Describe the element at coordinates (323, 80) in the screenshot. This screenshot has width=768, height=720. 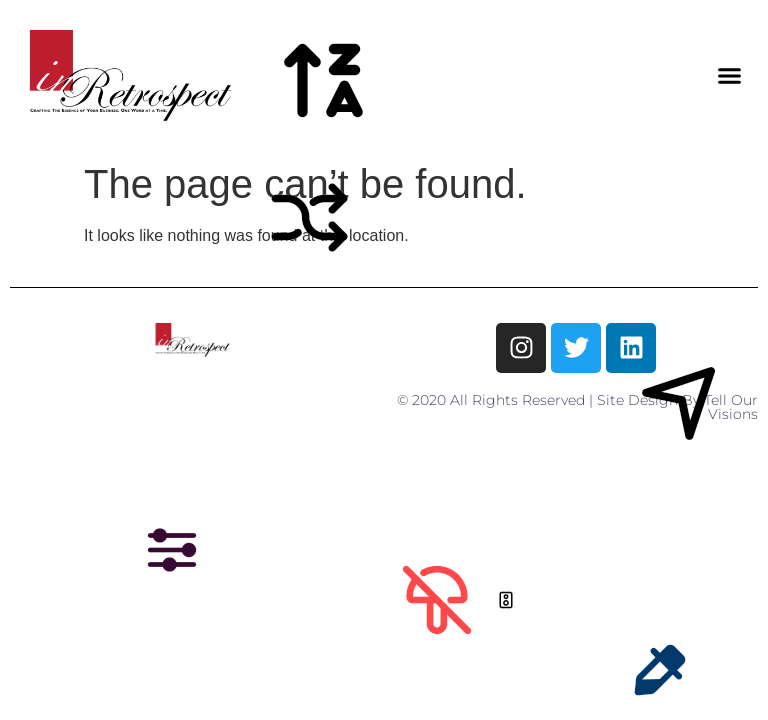
I see `sort list alphabetically from Z to A` at that location.